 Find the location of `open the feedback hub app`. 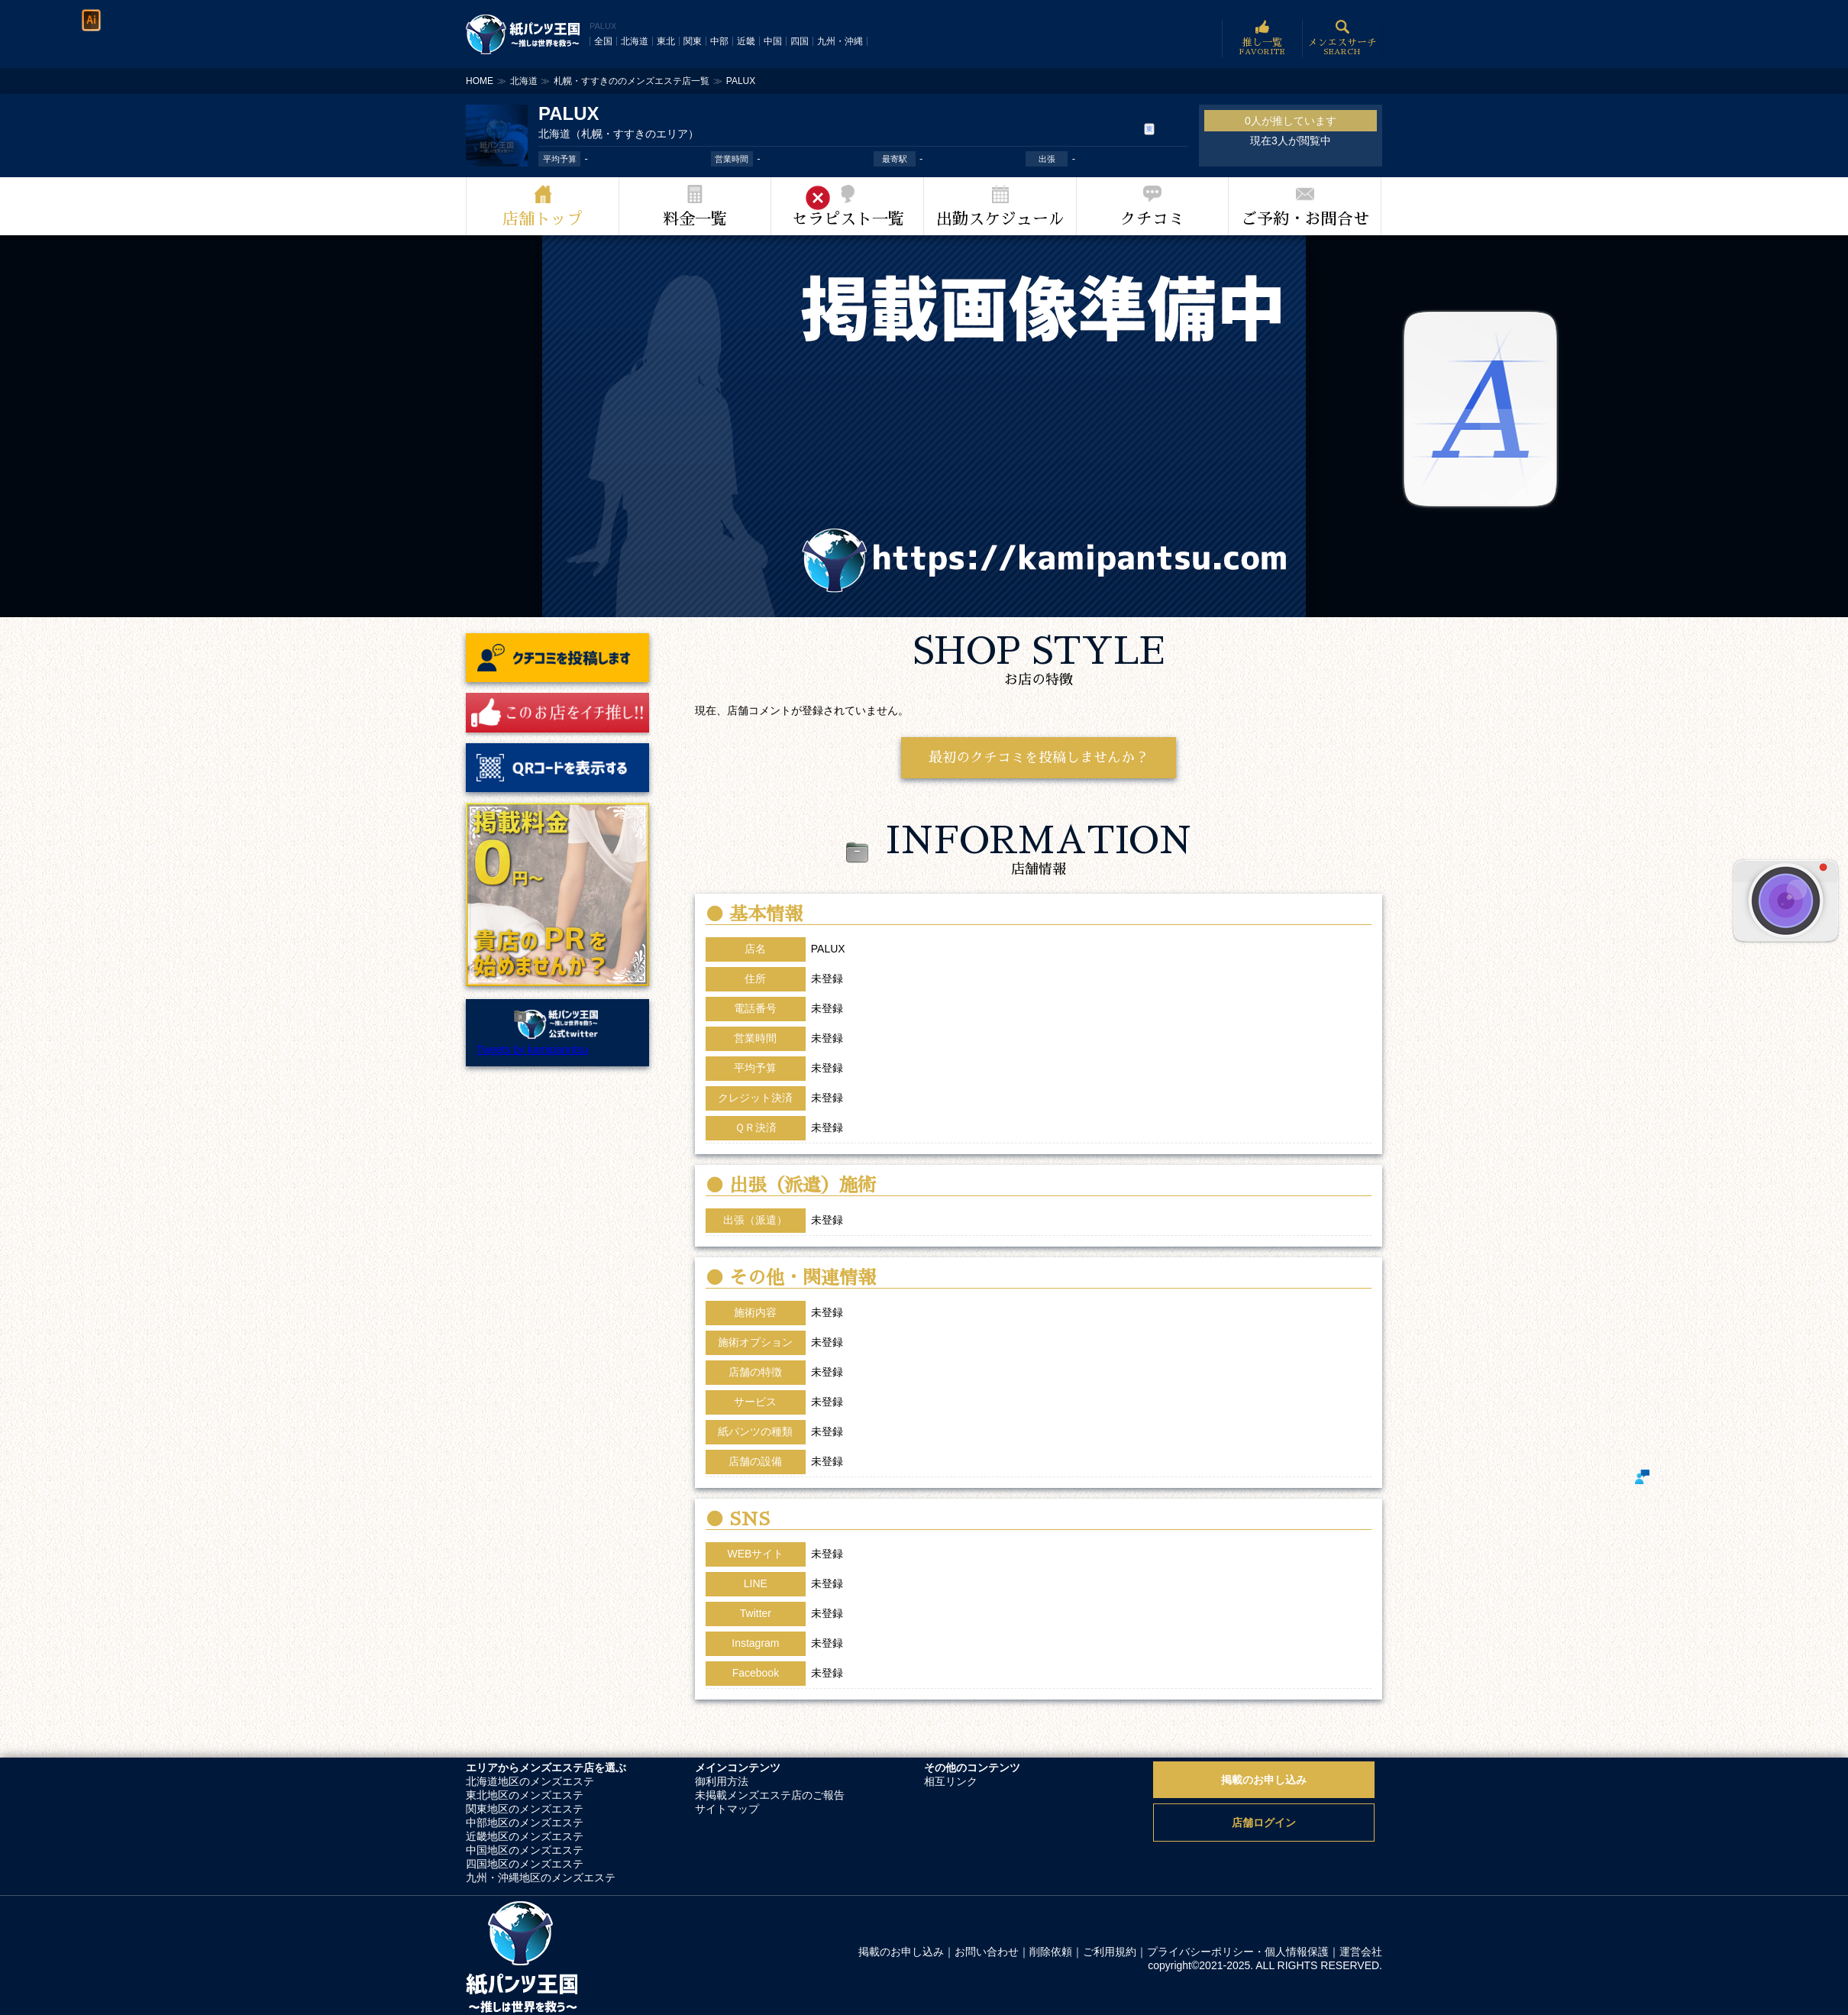

open the feedback hub app is located at coordinates (1642, 1476).